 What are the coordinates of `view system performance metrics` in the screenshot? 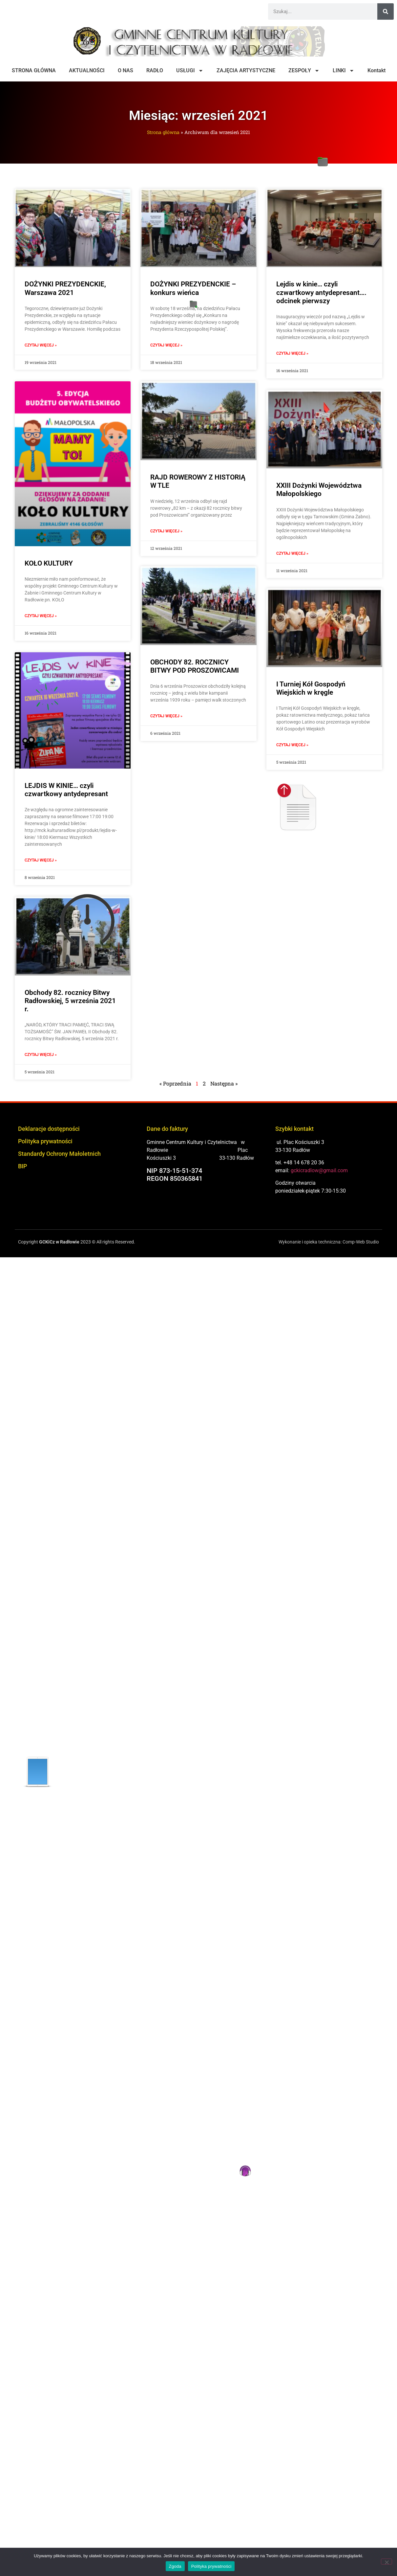 It's located at (87, 918).